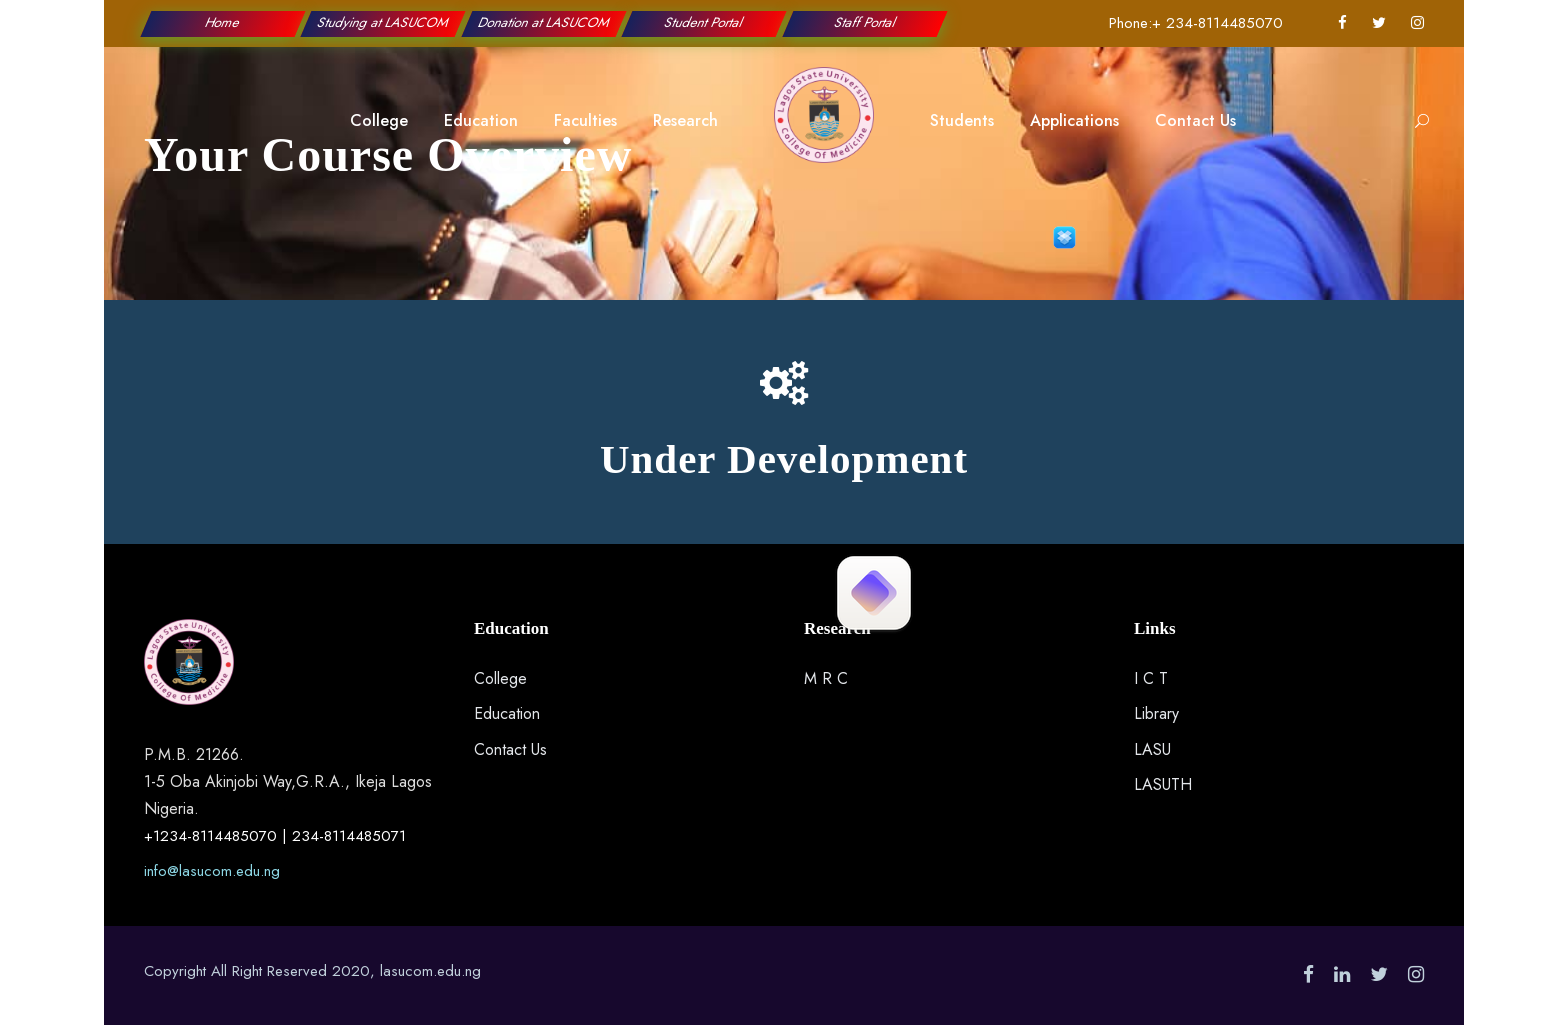 The width and height of the screenshot is (1568, 1025). What do you see at coordinates (1064, 237) in the screenshot?
I see `open dropbox app` at bounding box center [1064, 237].